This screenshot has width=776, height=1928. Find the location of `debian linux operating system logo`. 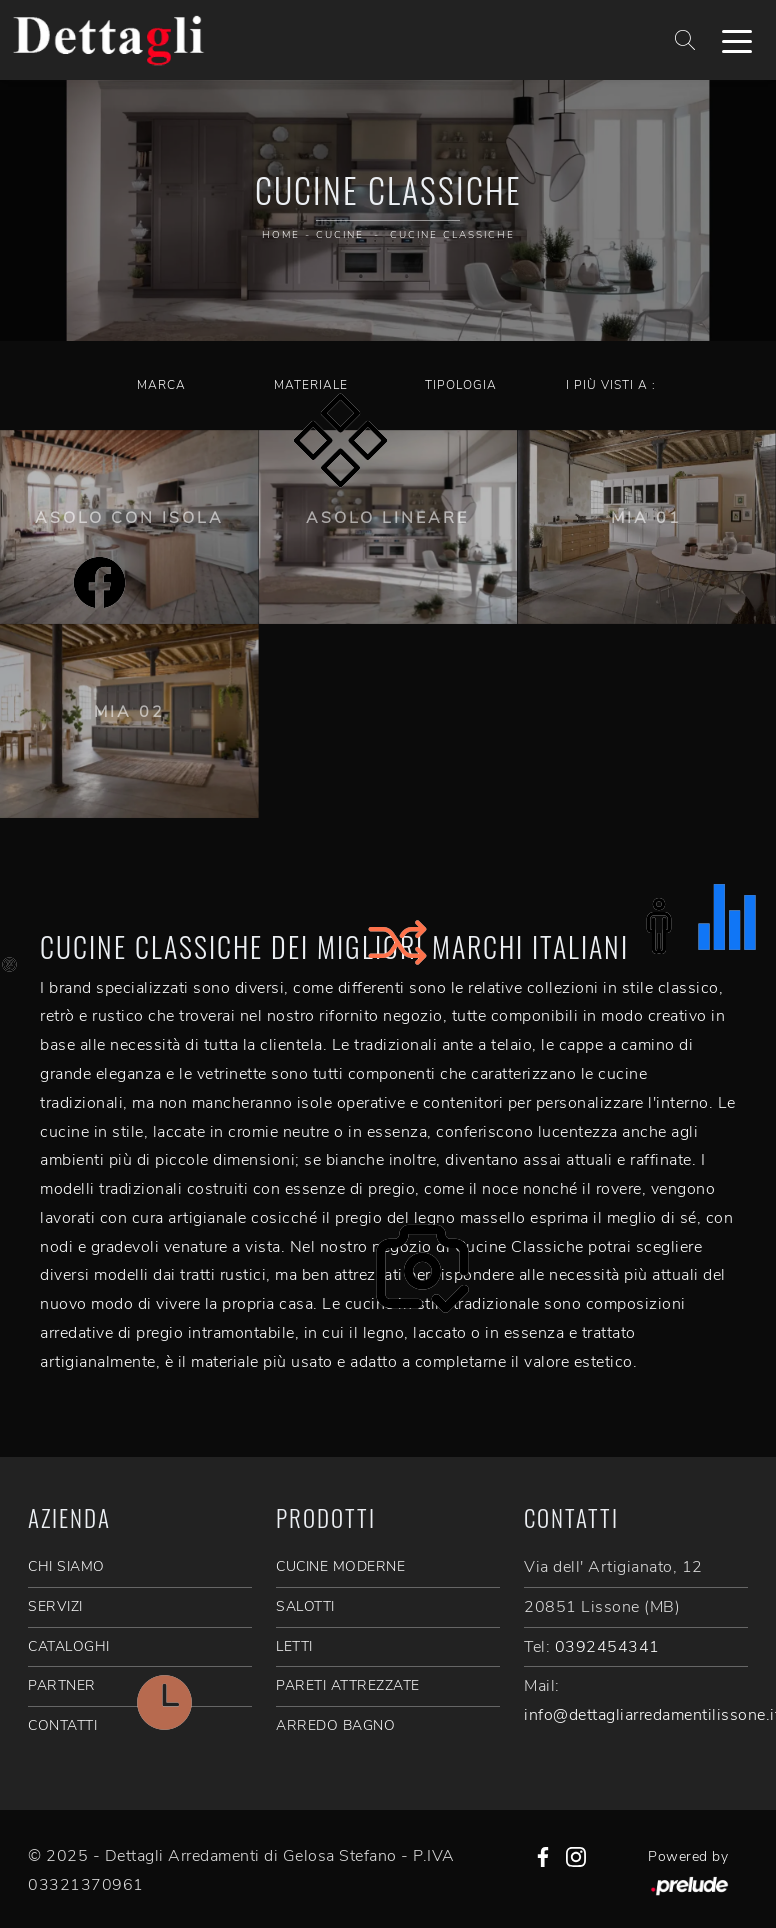

debian linux operating system logo is located at coordinates (9, 964).